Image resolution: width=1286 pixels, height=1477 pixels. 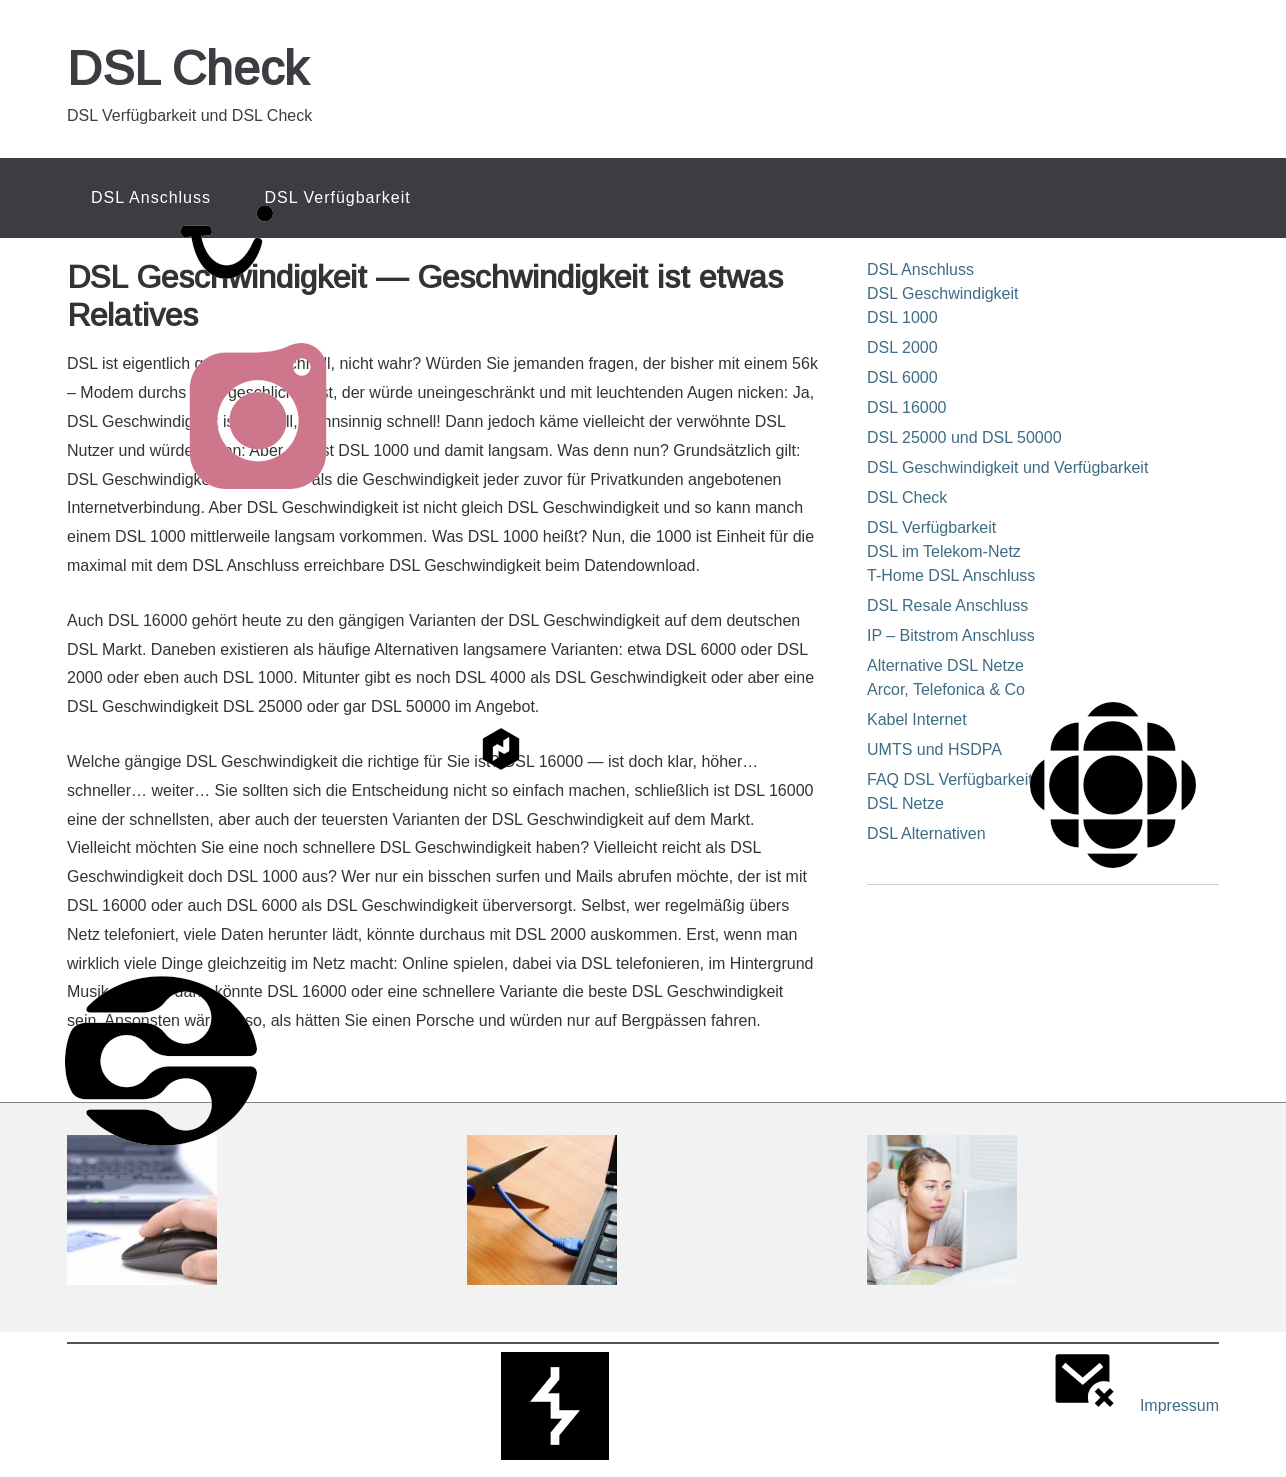 What do you see at coordinates (161, 1061) in the screenshot?
I see `connect to dlna-enabled devices for media streaming` at bounding box center [161, 1061].